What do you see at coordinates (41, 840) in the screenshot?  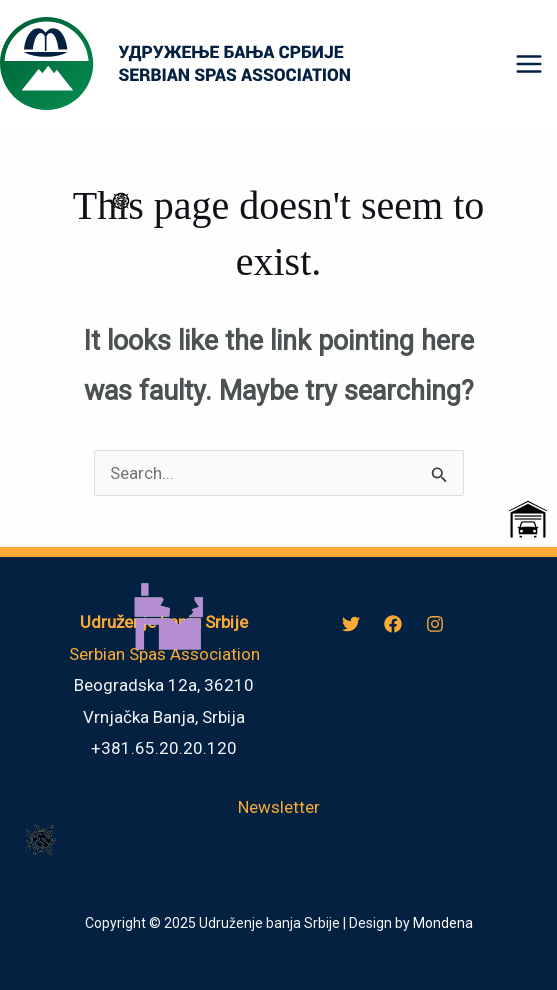 I see `indicates an unstable or volatile item in inventory` at bounding box center [41, 840].